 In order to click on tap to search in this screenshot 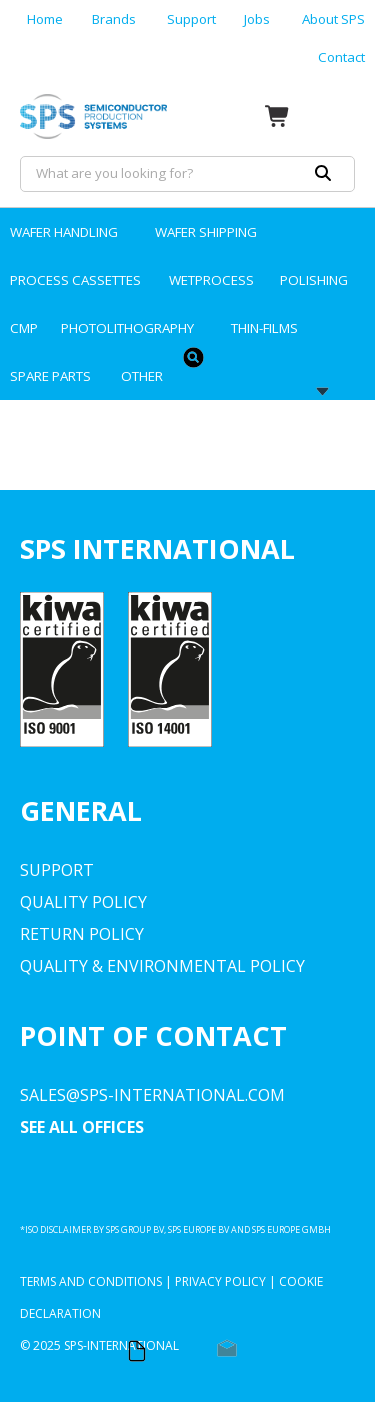, I will do `click(193, 357)`.